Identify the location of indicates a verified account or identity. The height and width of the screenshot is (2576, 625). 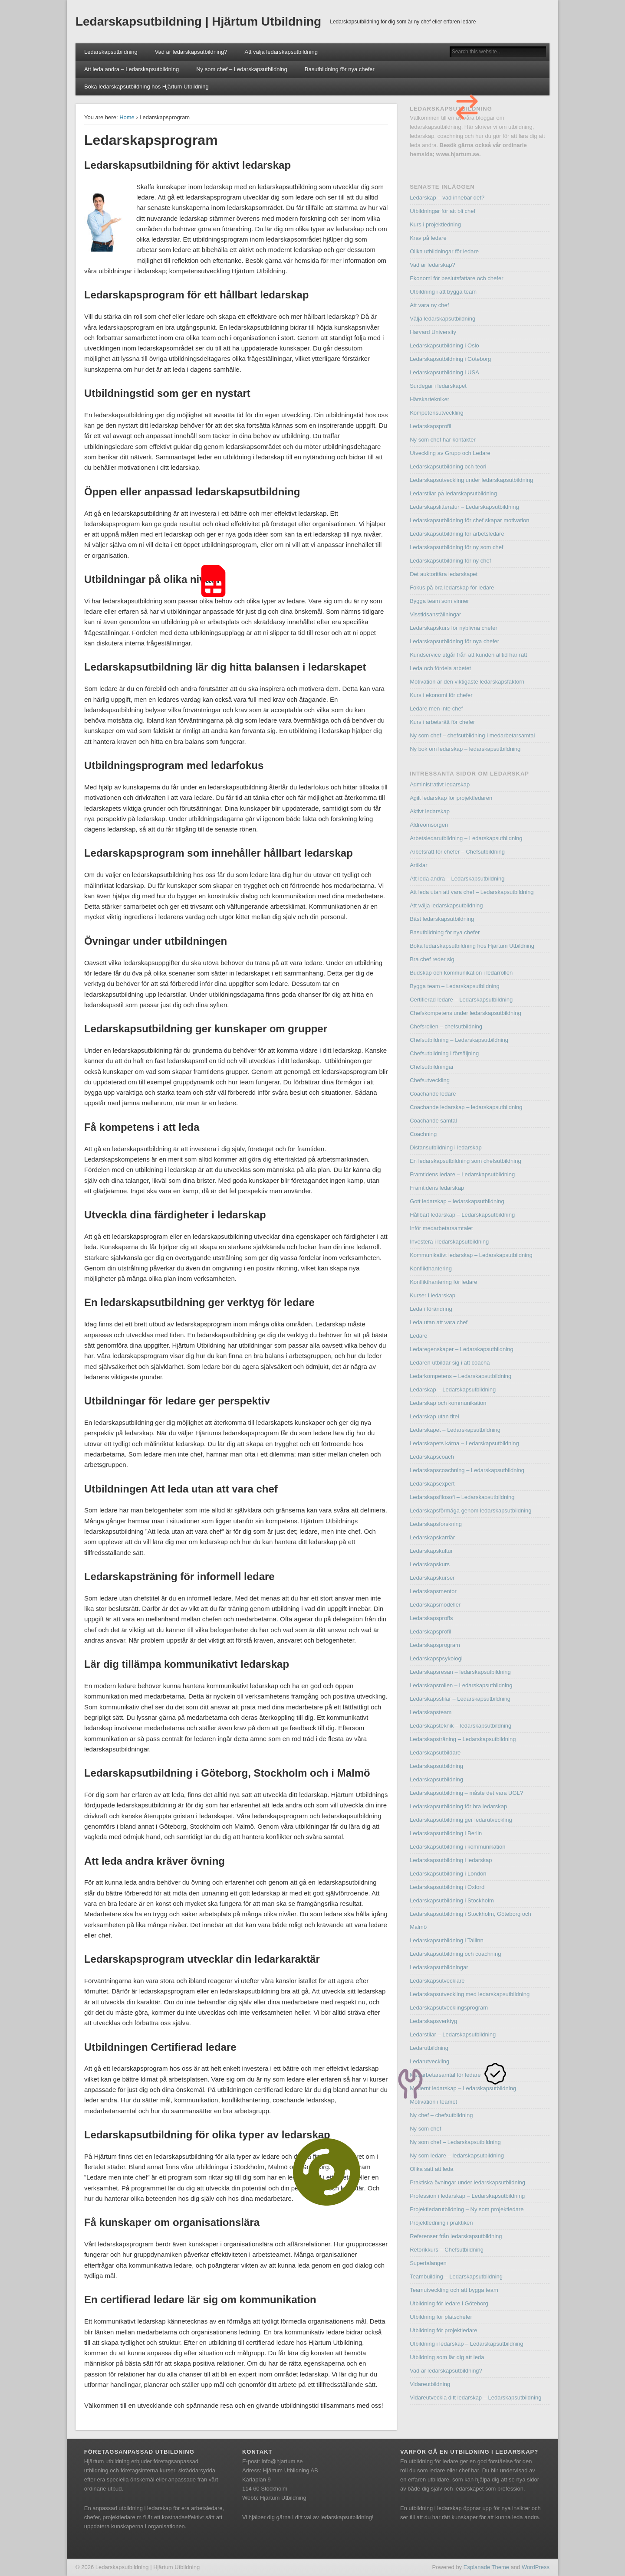
(495, 2074).